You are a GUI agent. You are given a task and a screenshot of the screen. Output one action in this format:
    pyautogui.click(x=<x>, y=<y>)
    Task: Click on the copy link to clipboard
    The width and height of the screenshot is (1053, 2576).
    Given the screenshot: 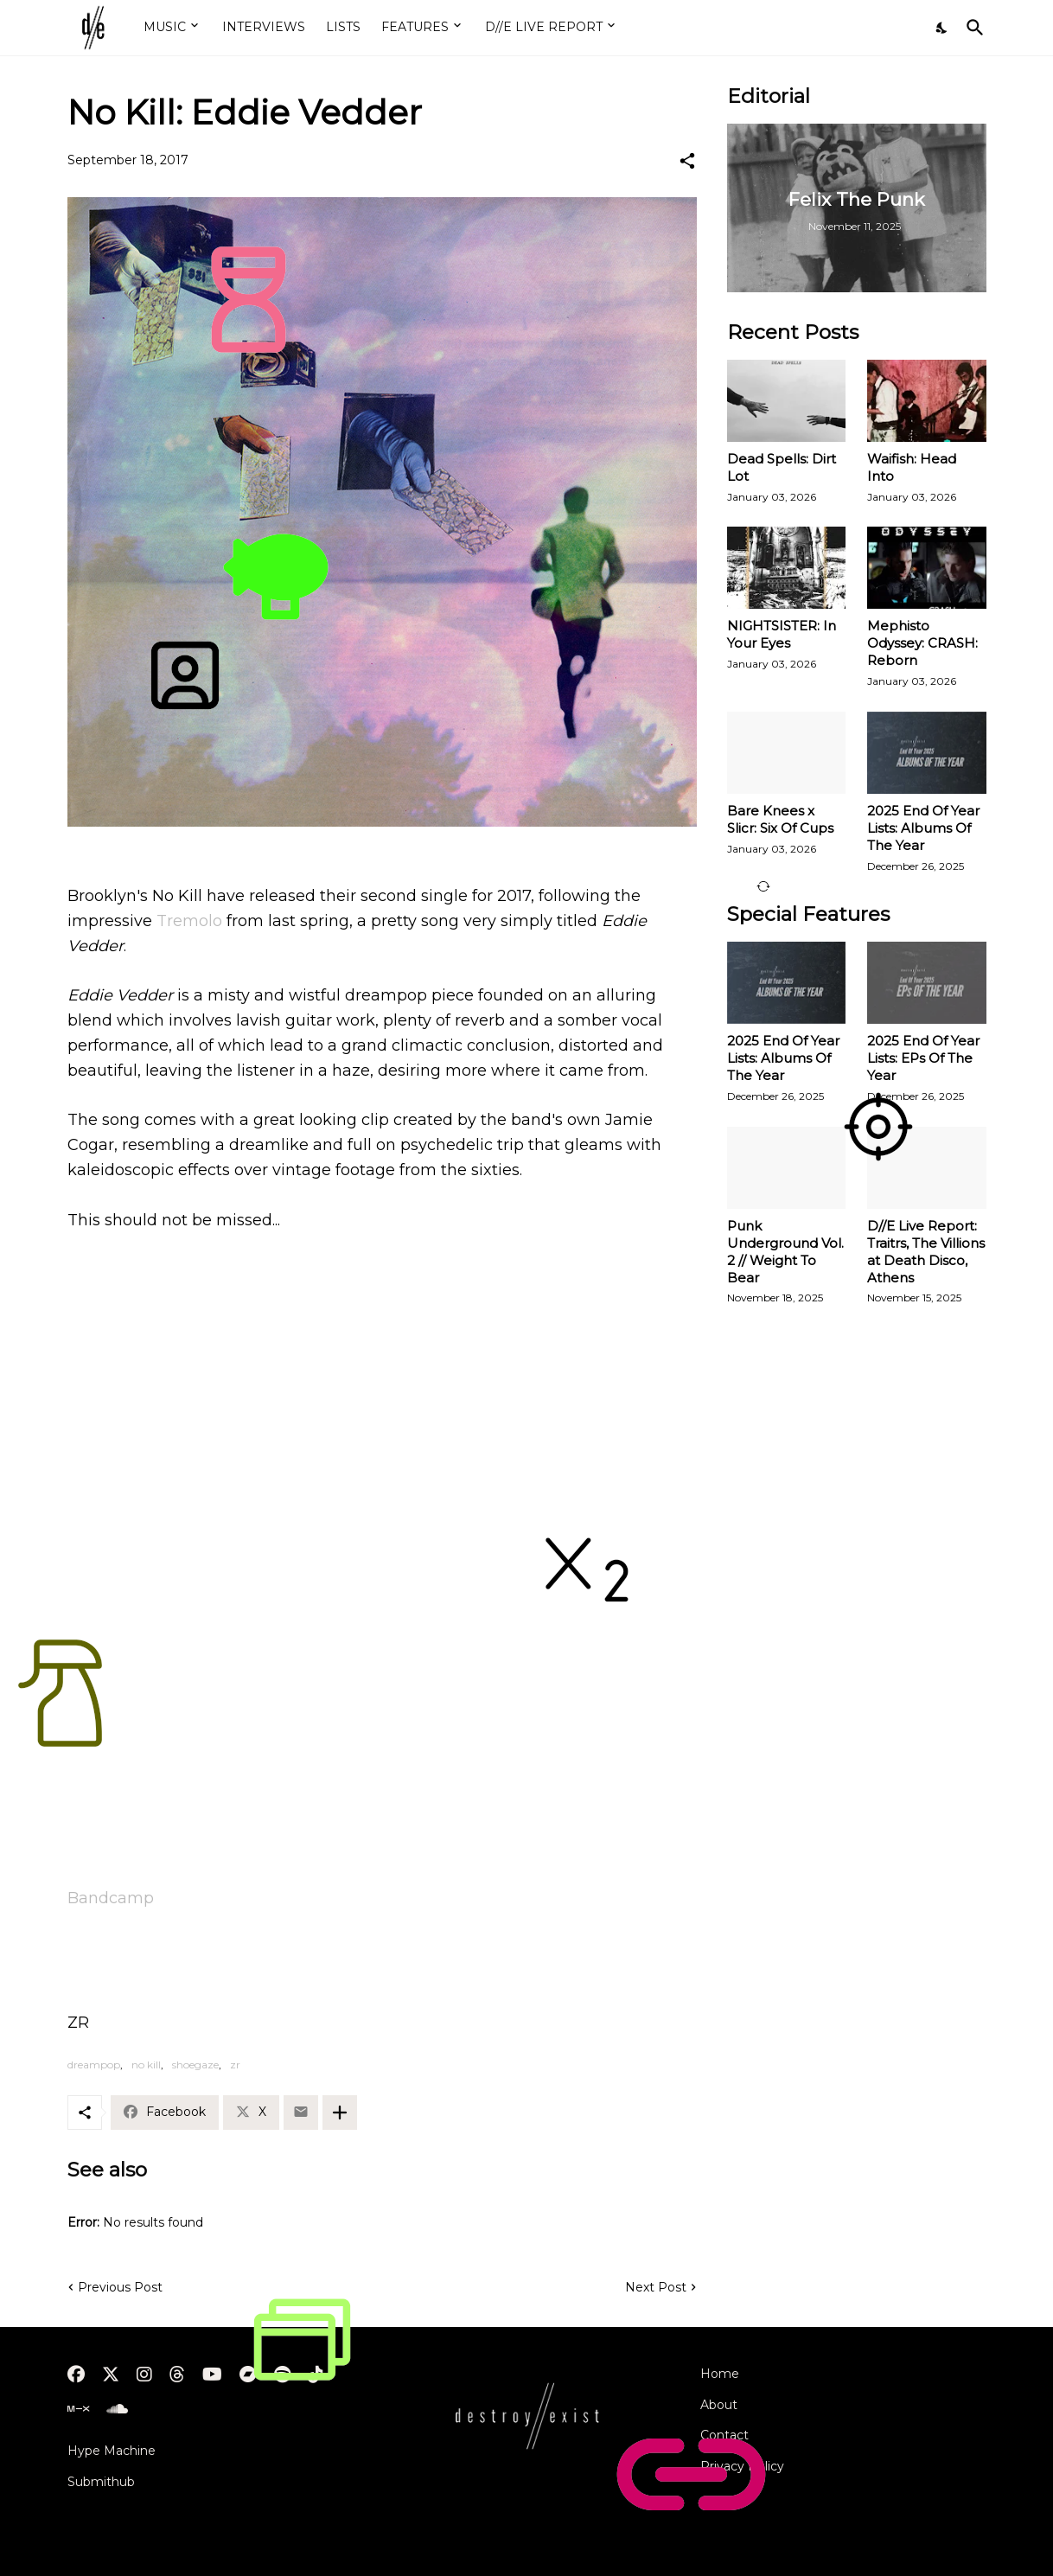 What is the action you would take?
    pyautogui.click(x=691, y=2474)
    